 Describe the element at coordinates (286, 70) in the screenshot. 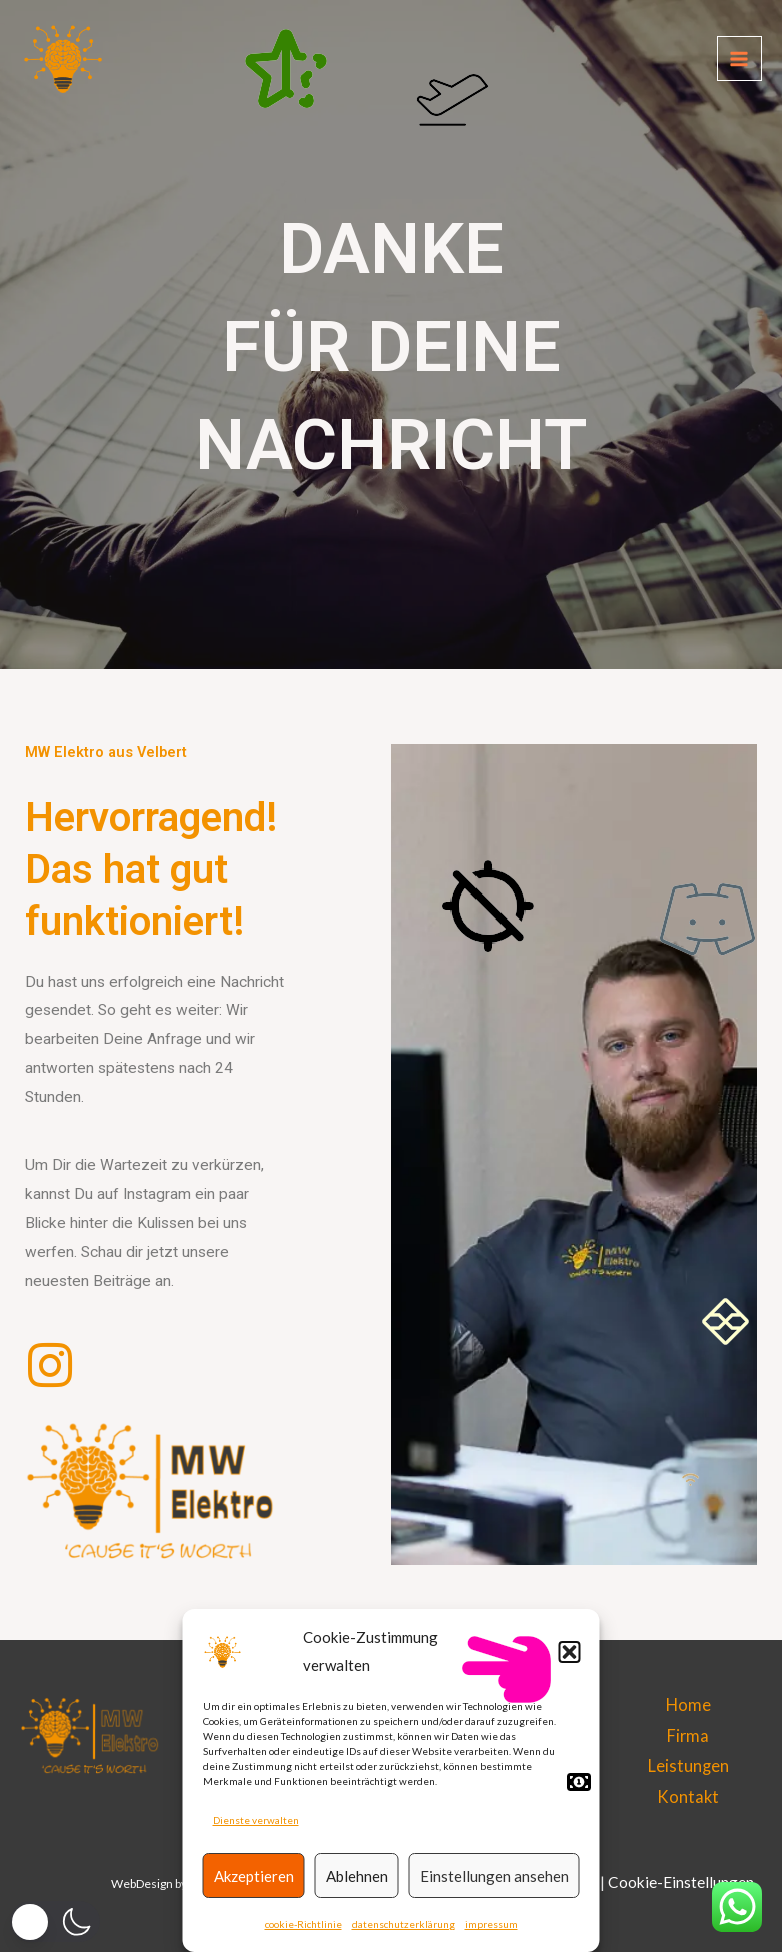

I see `indicates a partial or half-star rating` at that location.